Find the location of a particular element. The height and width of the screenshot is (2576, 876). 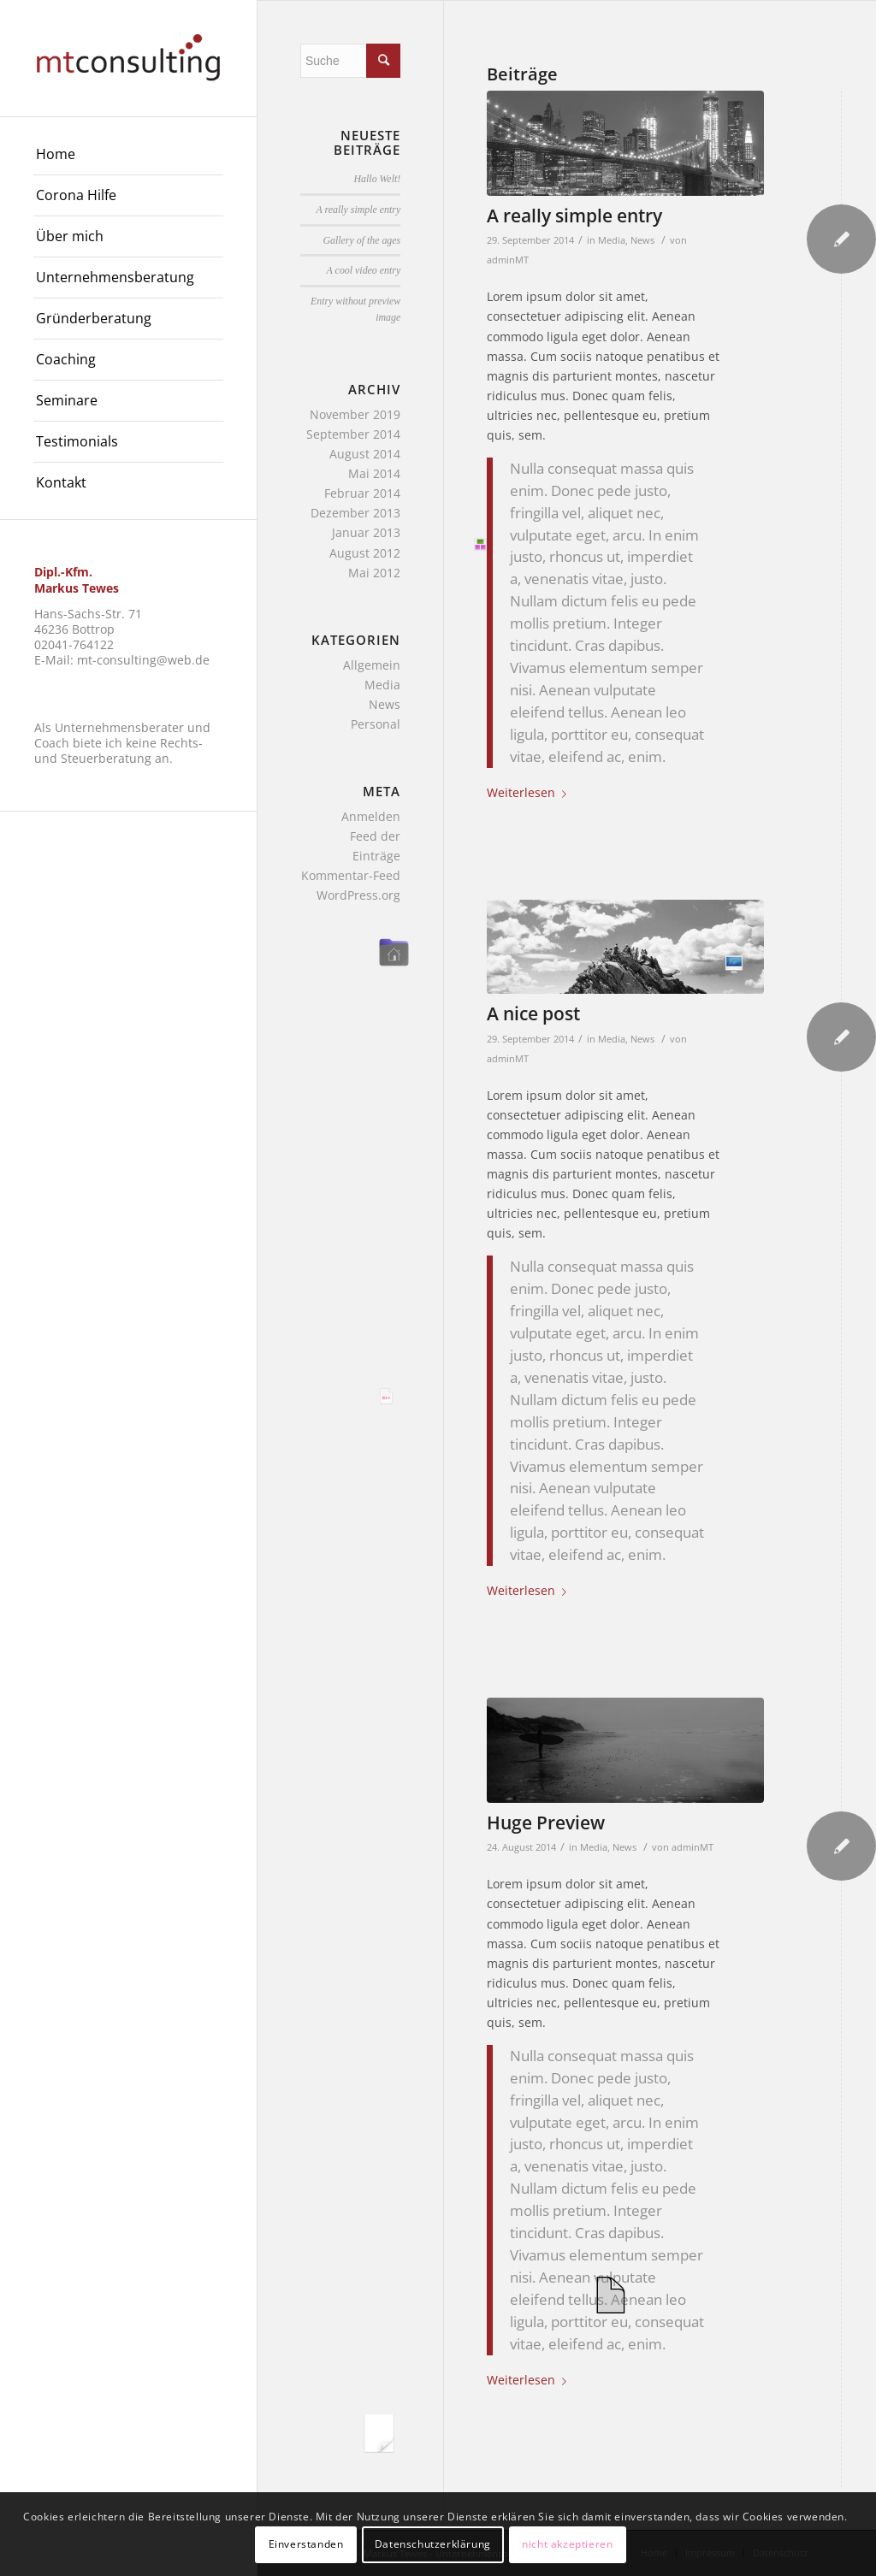

c++ header file is located at coordinates (386, 1396).